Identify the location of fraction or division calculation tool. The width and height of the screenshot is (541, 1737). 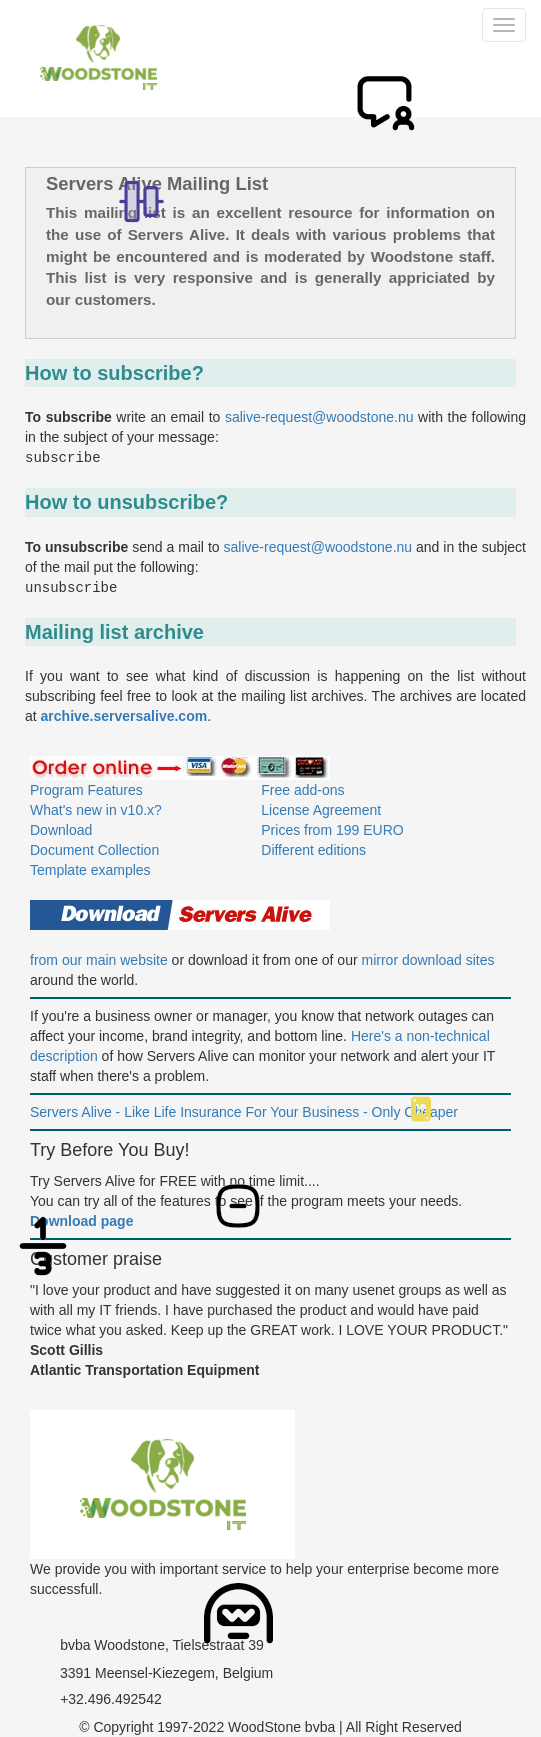
(43, 1246).